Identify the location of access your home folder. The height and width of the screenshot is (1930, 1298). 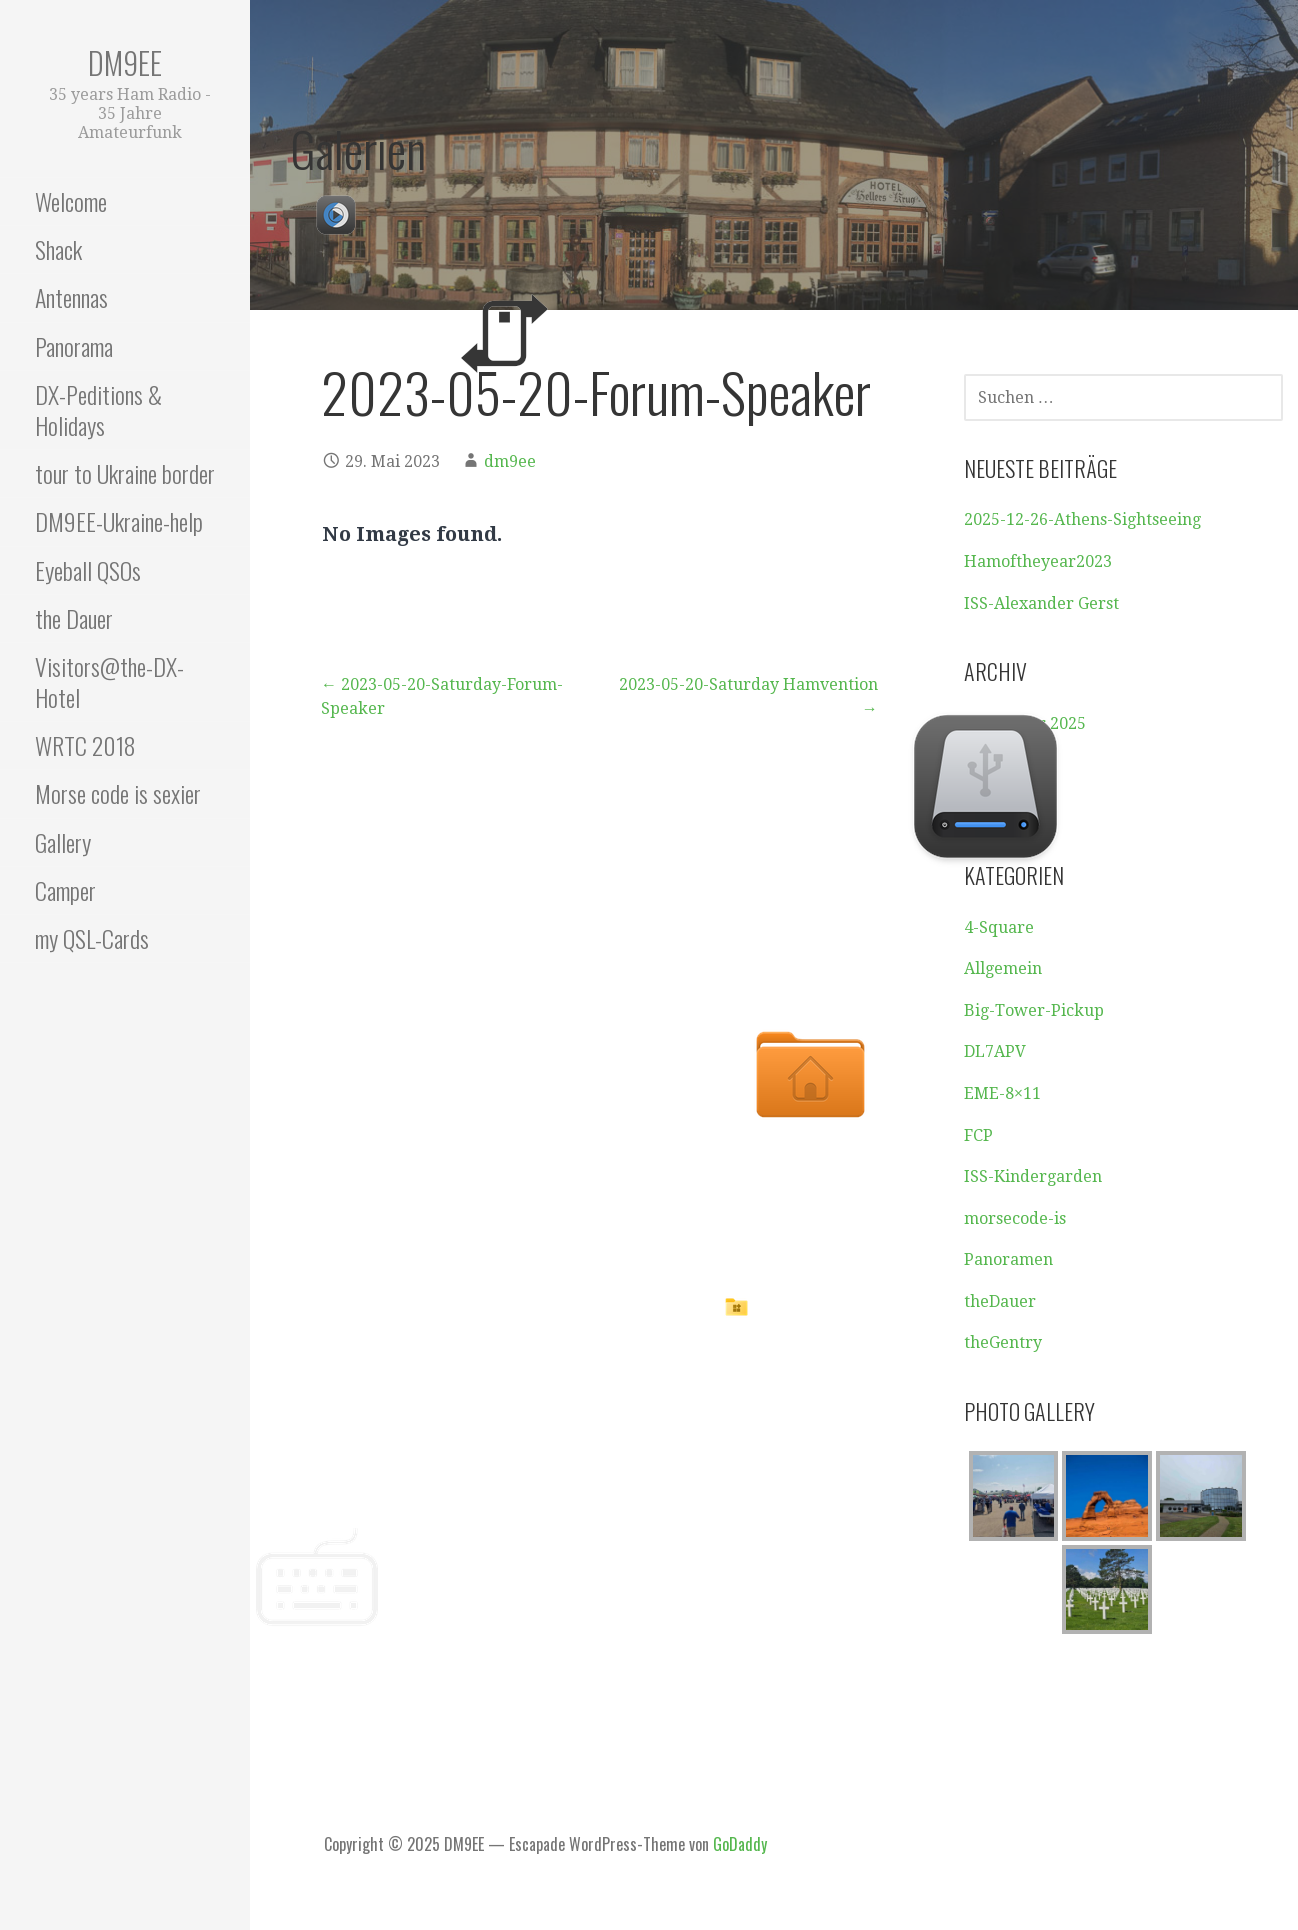
(810, 1074).